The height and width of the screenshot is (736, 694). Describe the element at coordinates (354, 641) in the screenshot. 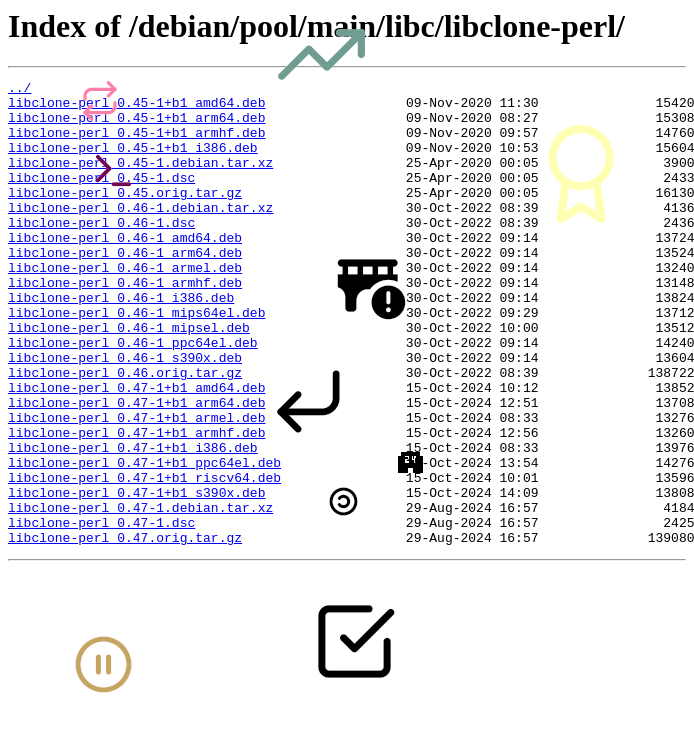

I see `mark item as complete` at that location.